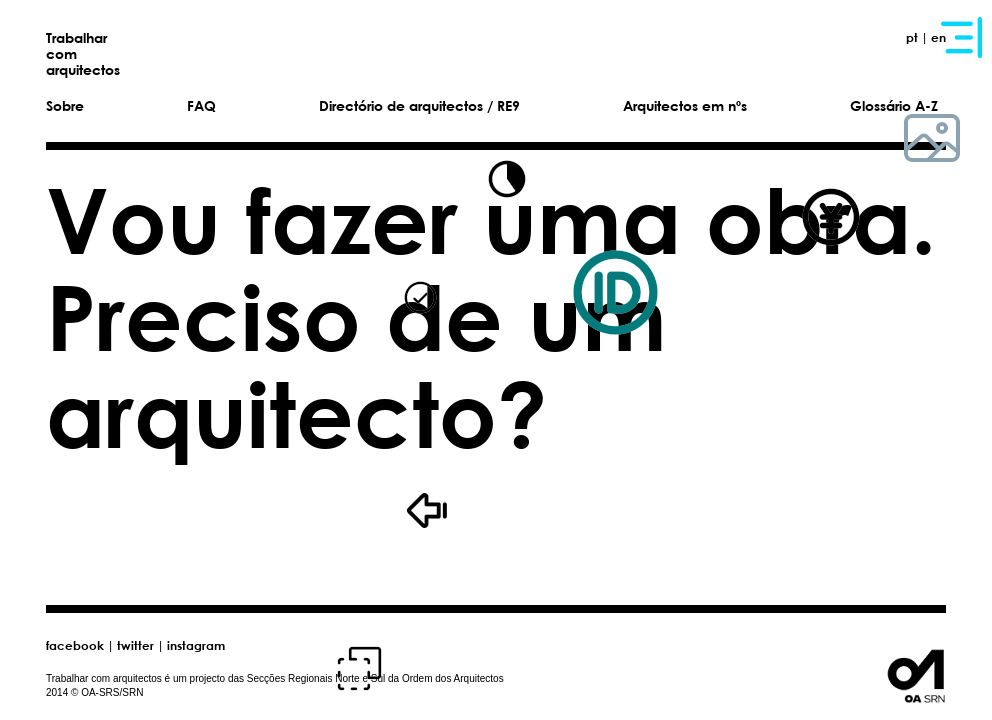  What do you see at coordinates (961, 37) in the screenshot?
I see `align text to the right` at bounding box center [961, 37].